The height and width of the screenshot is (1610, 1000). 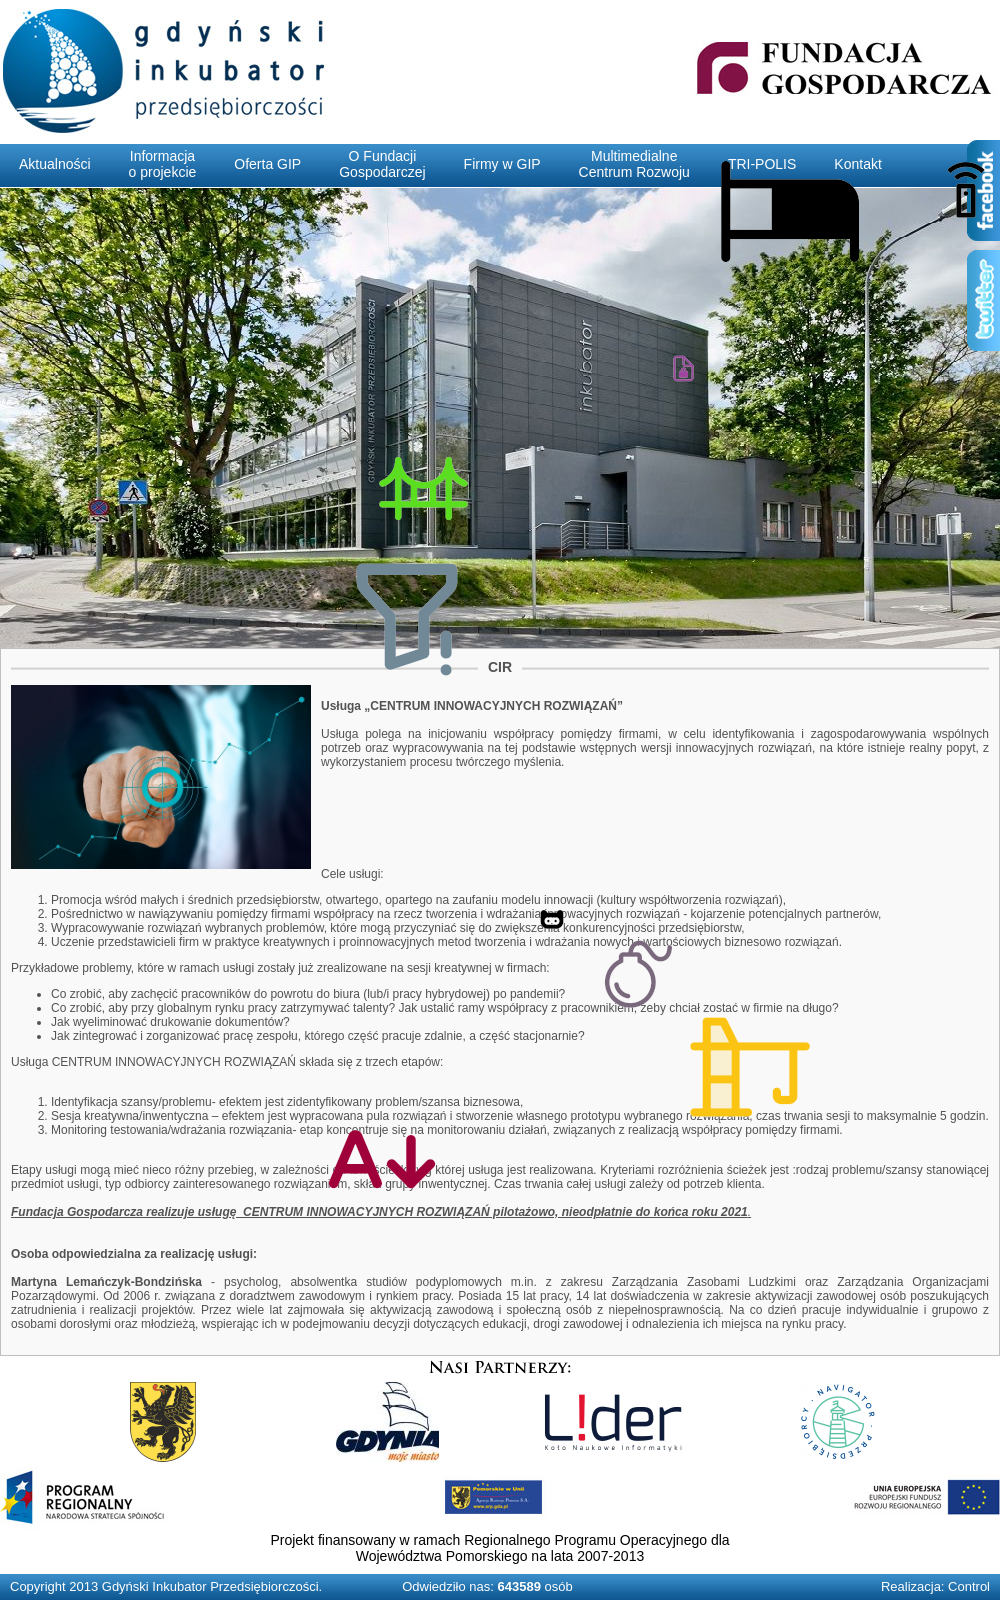 I want to click on access remote control settings, so click(x=966, y=191).